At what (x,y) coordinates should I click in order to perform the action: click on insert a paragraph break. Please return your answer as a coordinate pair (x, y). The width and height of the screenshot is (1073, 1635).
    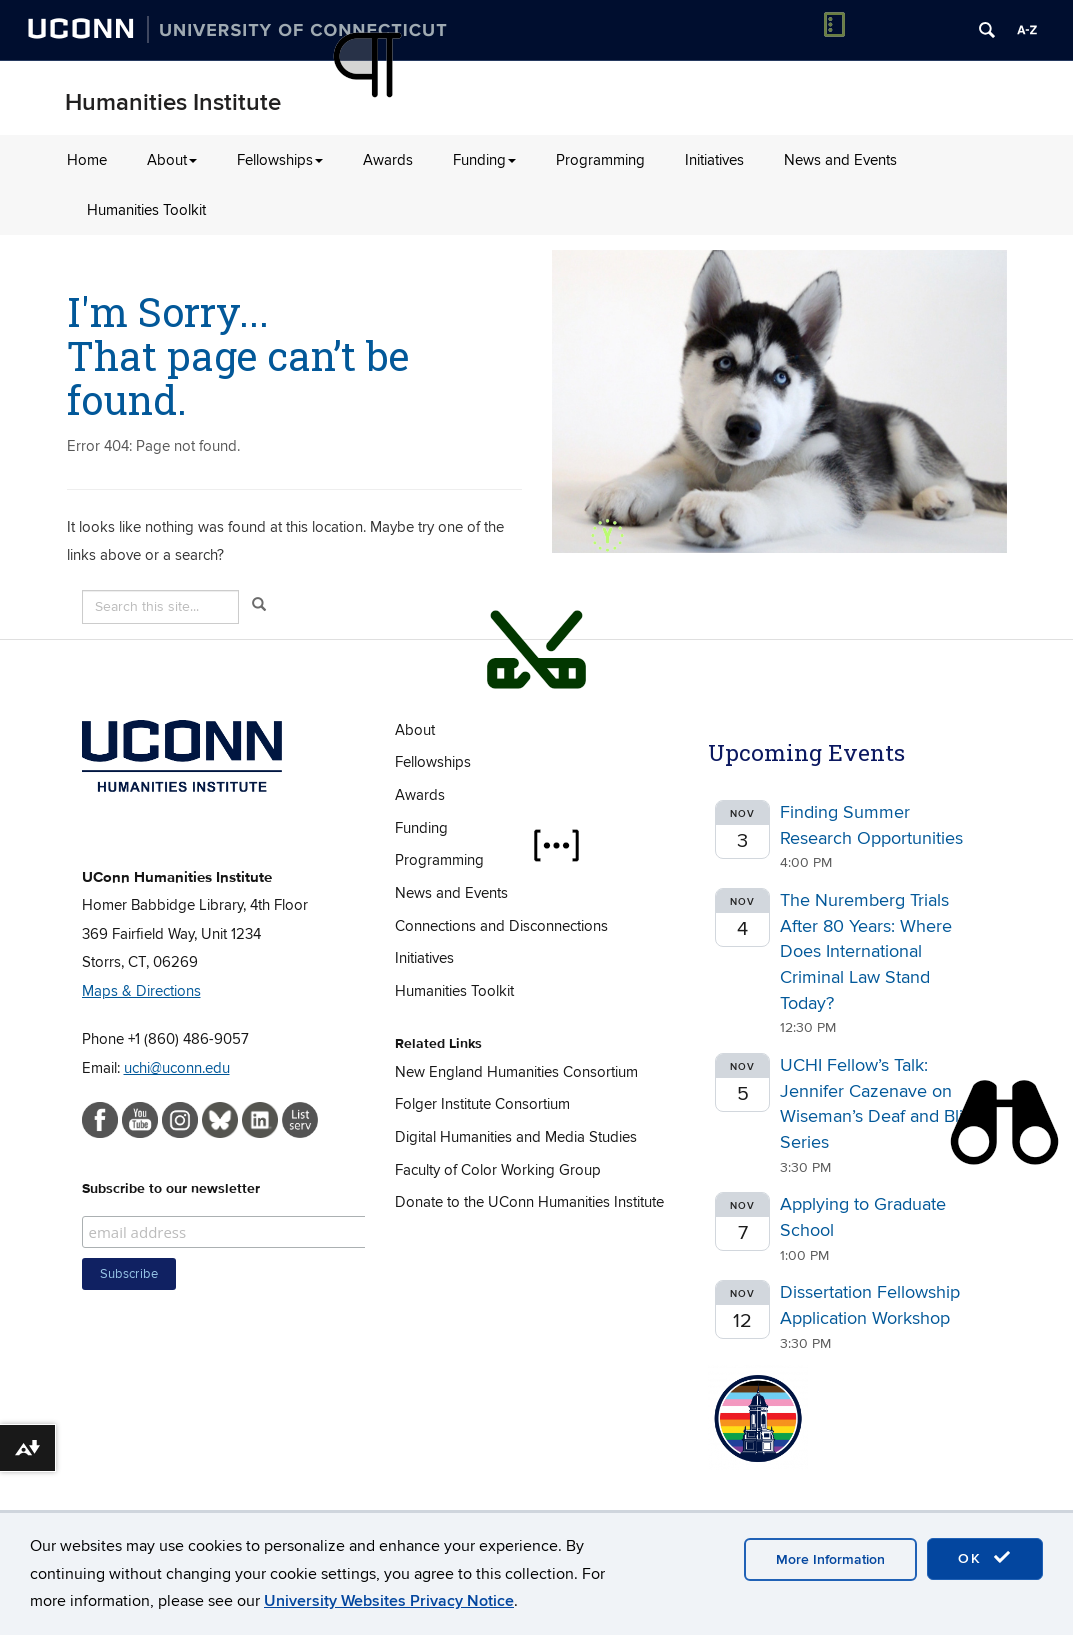
    Looking at the image, I should click on (369, 65).